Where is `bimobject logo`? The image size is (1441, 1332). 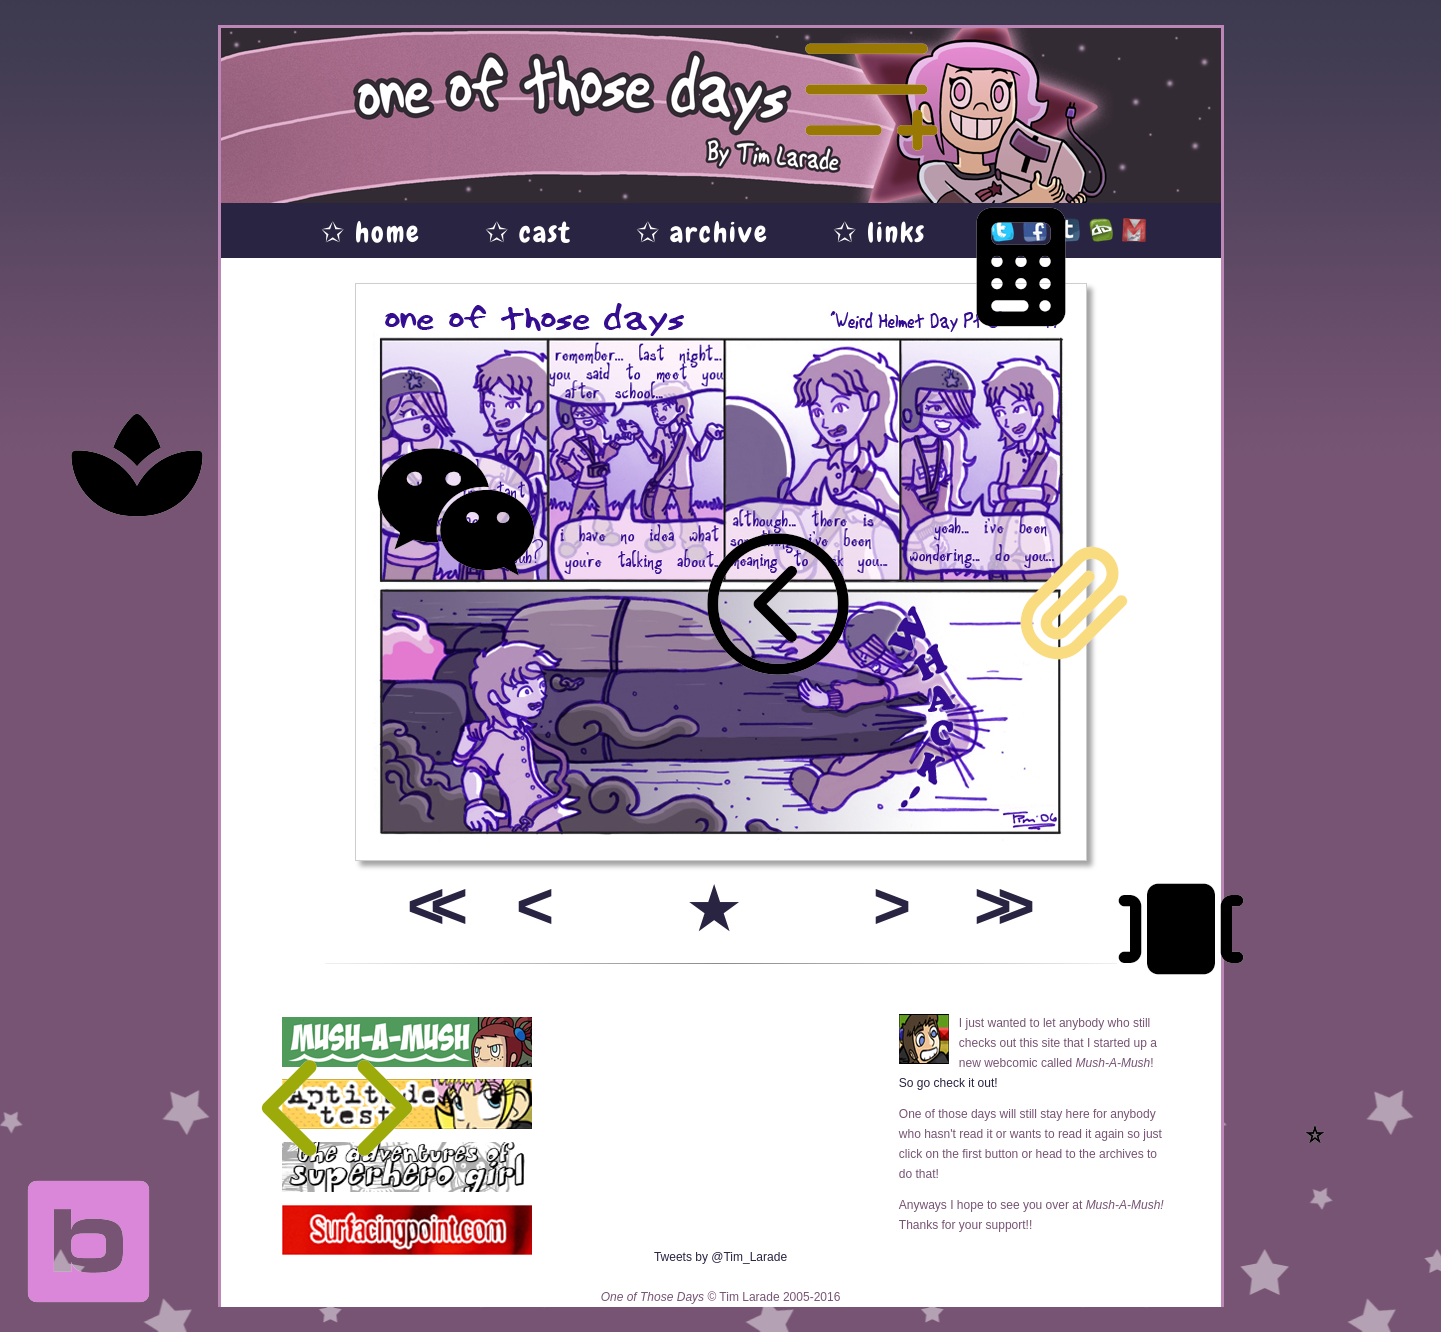
bimobject logo is located at coordinates (88, 1241).